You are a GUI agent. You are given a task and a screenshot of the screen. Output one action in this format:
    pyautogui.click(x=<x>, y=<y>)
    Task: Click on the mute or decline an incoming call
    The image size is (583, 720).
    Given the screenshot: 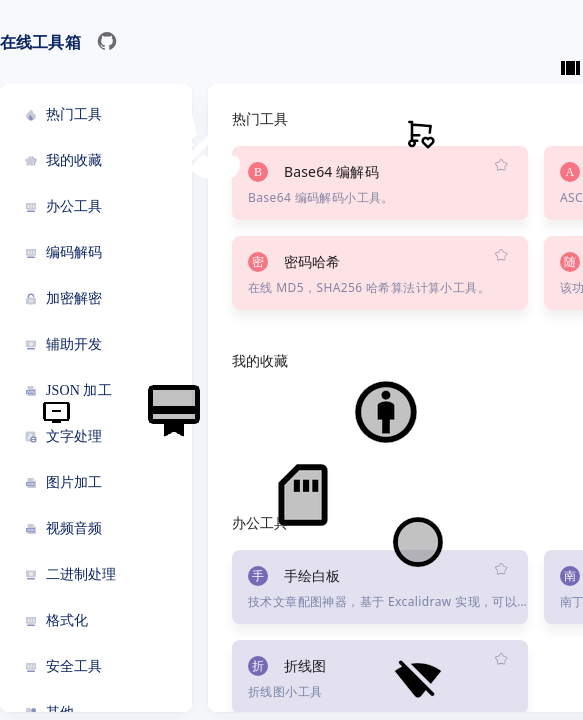 What is the action you would take?
    pyautogui.click(x=203, y=144)
    